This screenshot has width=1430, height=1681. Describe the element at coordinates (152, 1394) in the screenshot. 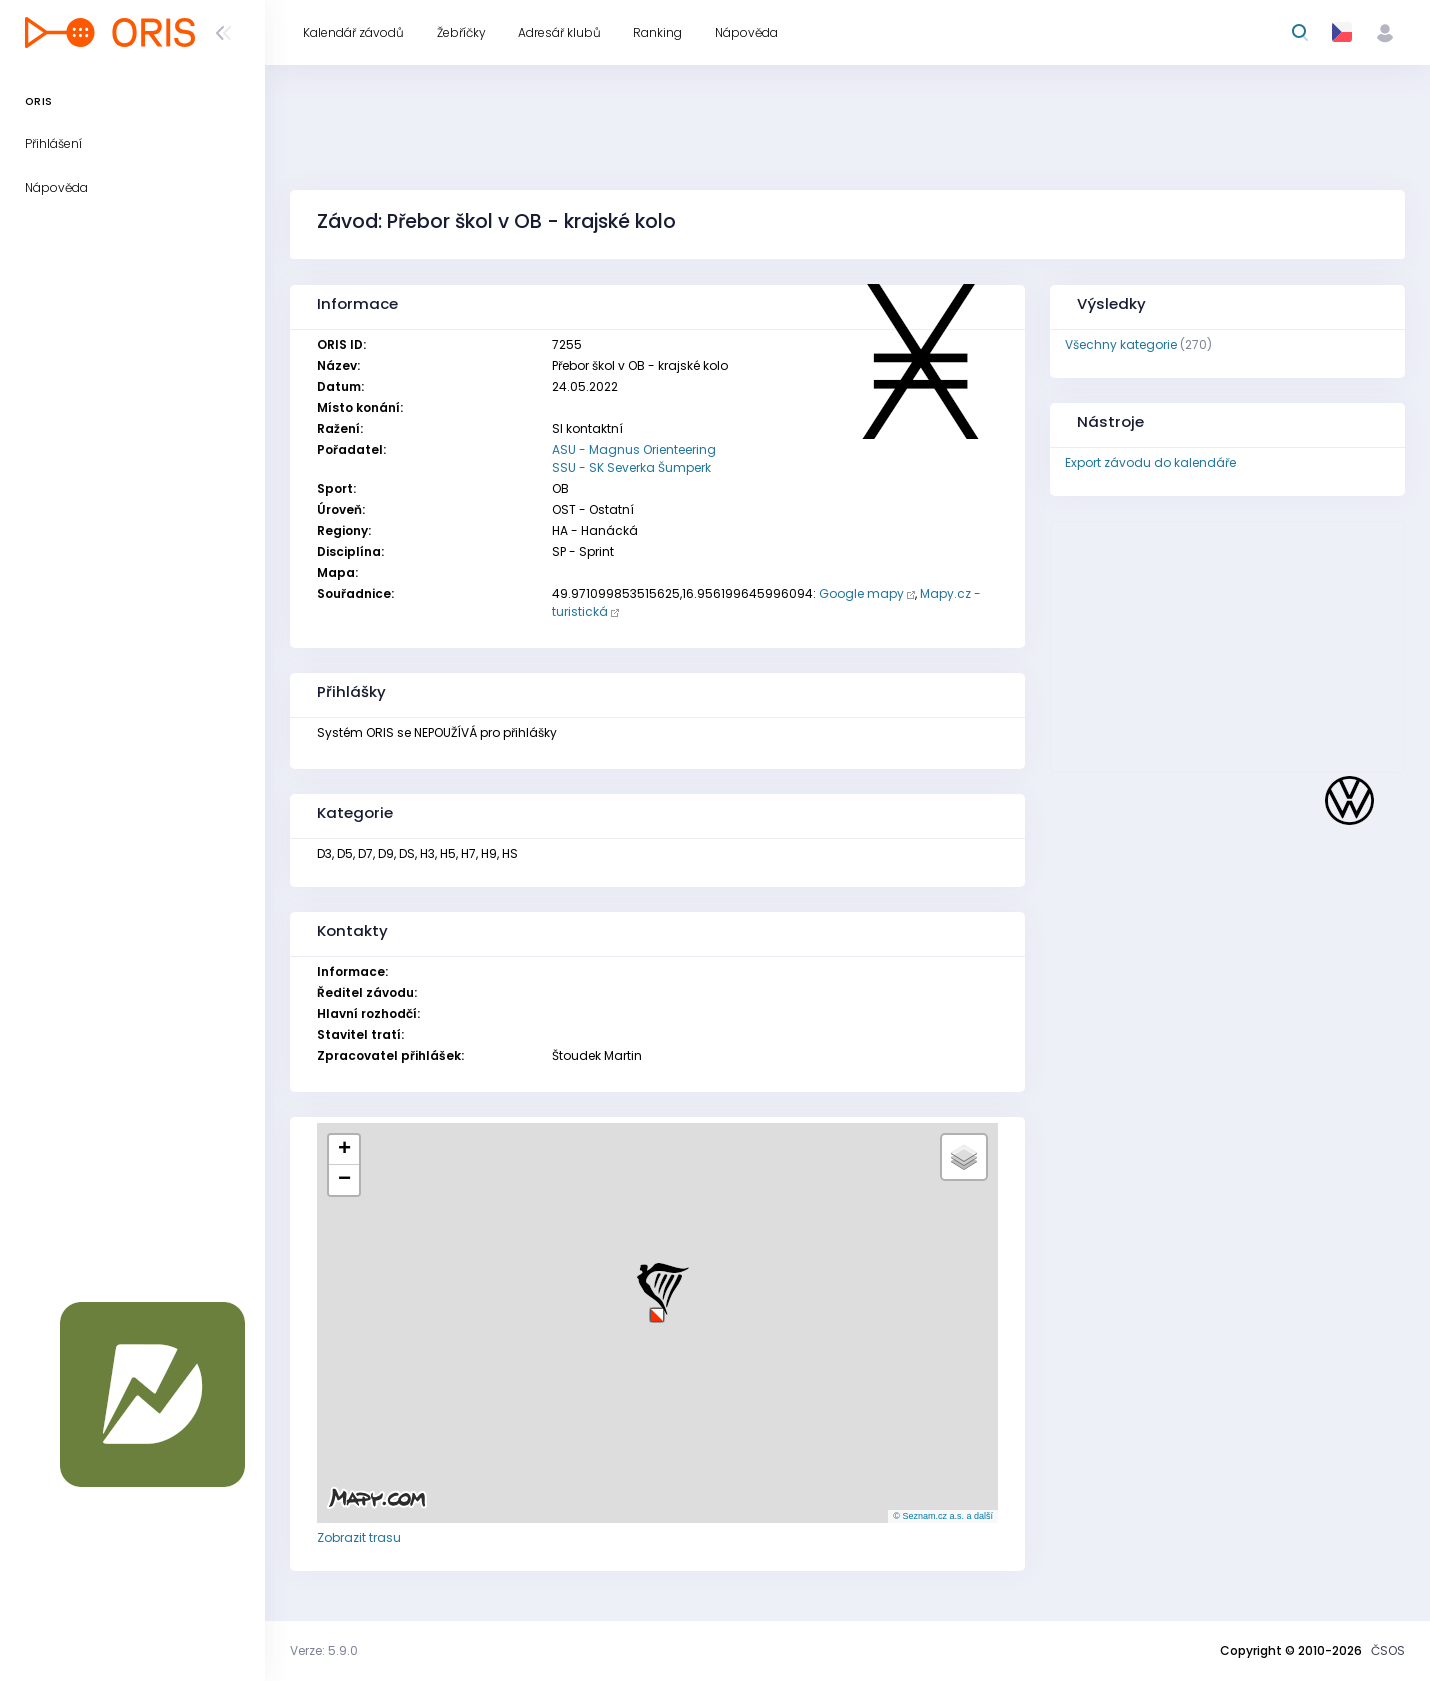

I see `open the Dunzo delivery app` at that location.